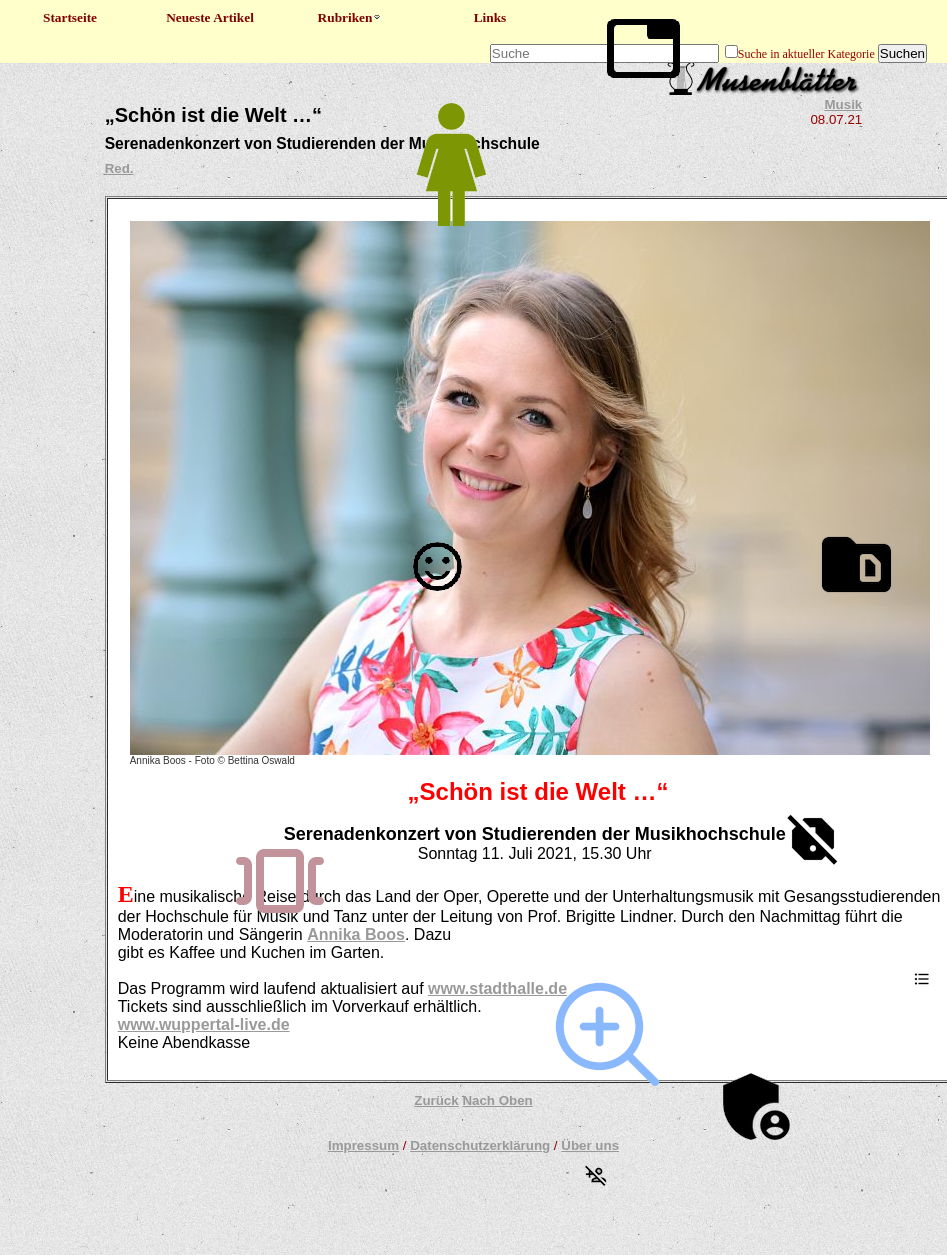 The width and height of the screenshot is (947, 1255). Describe the element at coordinates (607, 1034) in the screenshot. I see `zoom in on content` at that location.